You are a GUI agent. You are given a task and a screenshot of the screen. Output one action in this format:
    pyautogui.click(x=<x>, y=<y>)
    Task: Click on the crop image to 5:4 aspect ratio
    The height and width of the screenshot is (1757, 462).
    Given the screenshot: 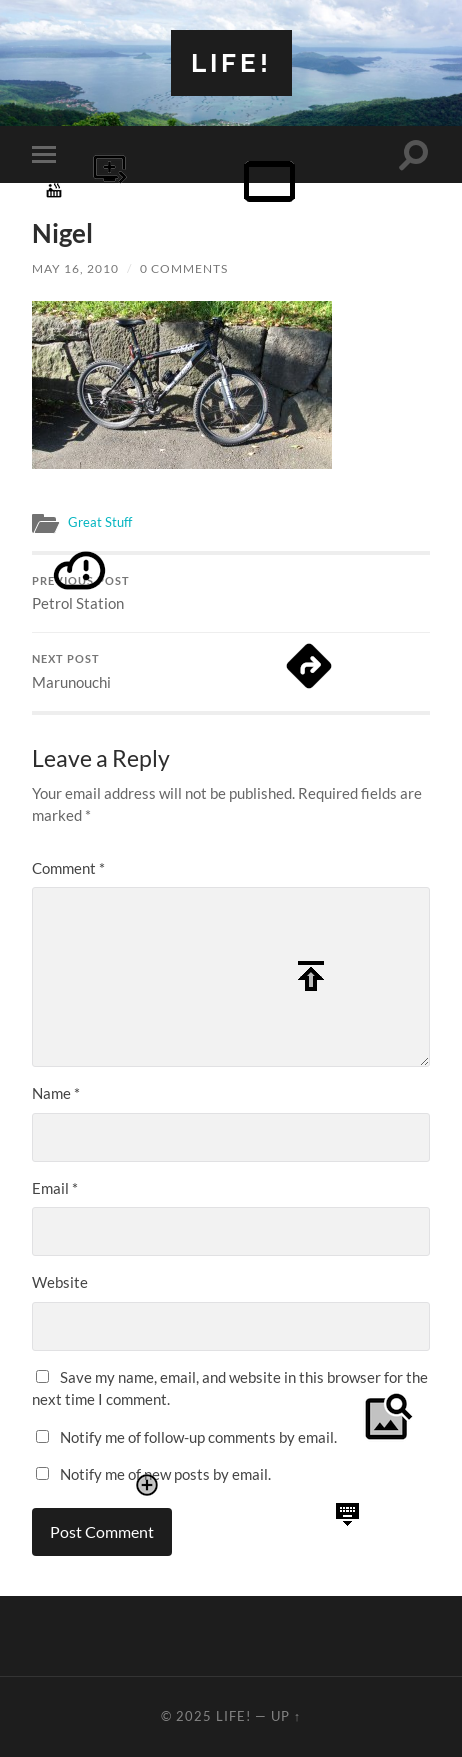 What is the action you would take?
    pyautogui.click(x=269, y=181)
    